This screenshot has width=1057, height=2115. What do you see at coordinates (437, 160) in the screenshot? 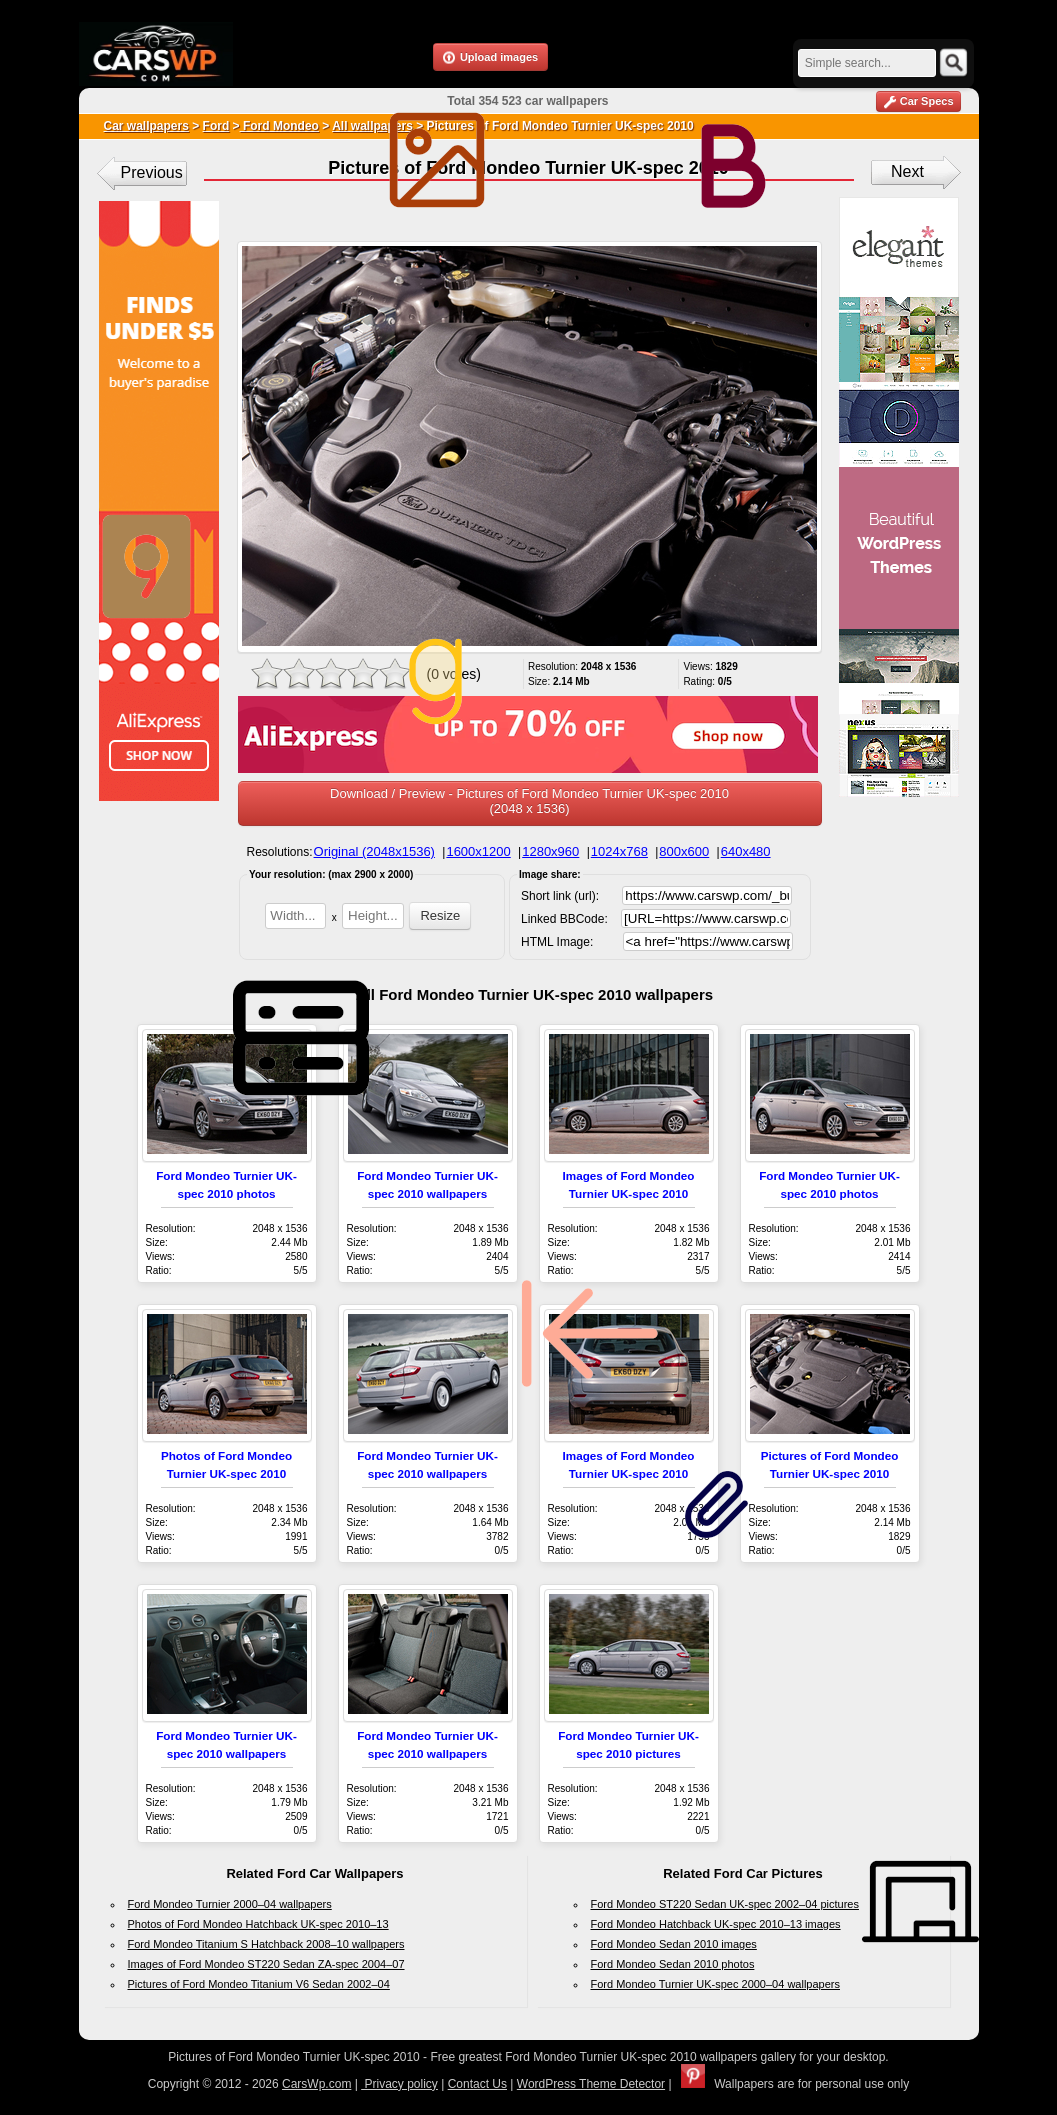
I see `add or upload an image` at bounding box center [437, 160].